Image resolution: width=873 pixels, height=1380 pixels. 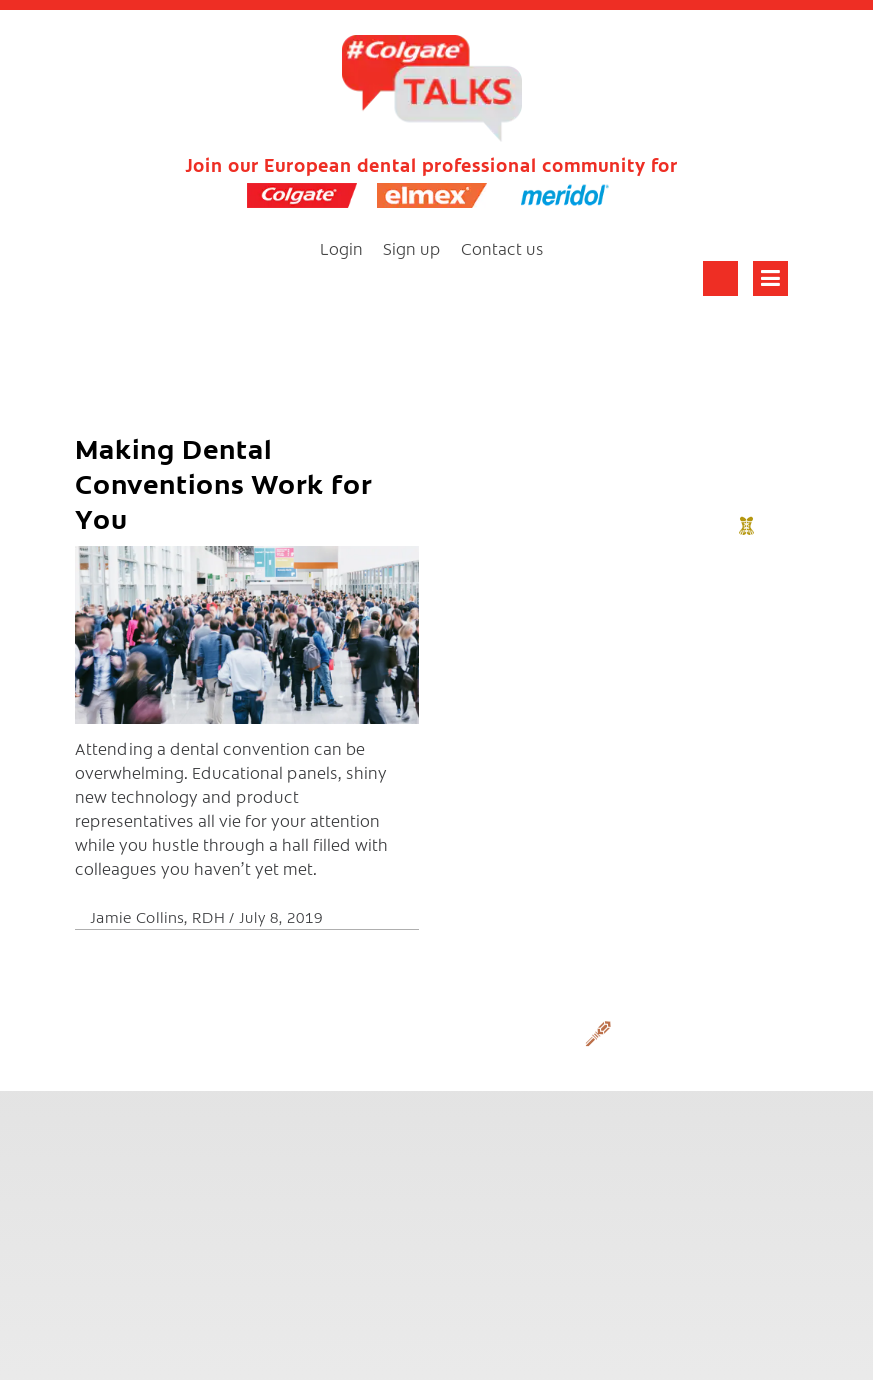 What do you see at coordinates (598, 1033) in the screenshot?
I see `cast a spell or use magic ability` at bounding box center [598, 1033].